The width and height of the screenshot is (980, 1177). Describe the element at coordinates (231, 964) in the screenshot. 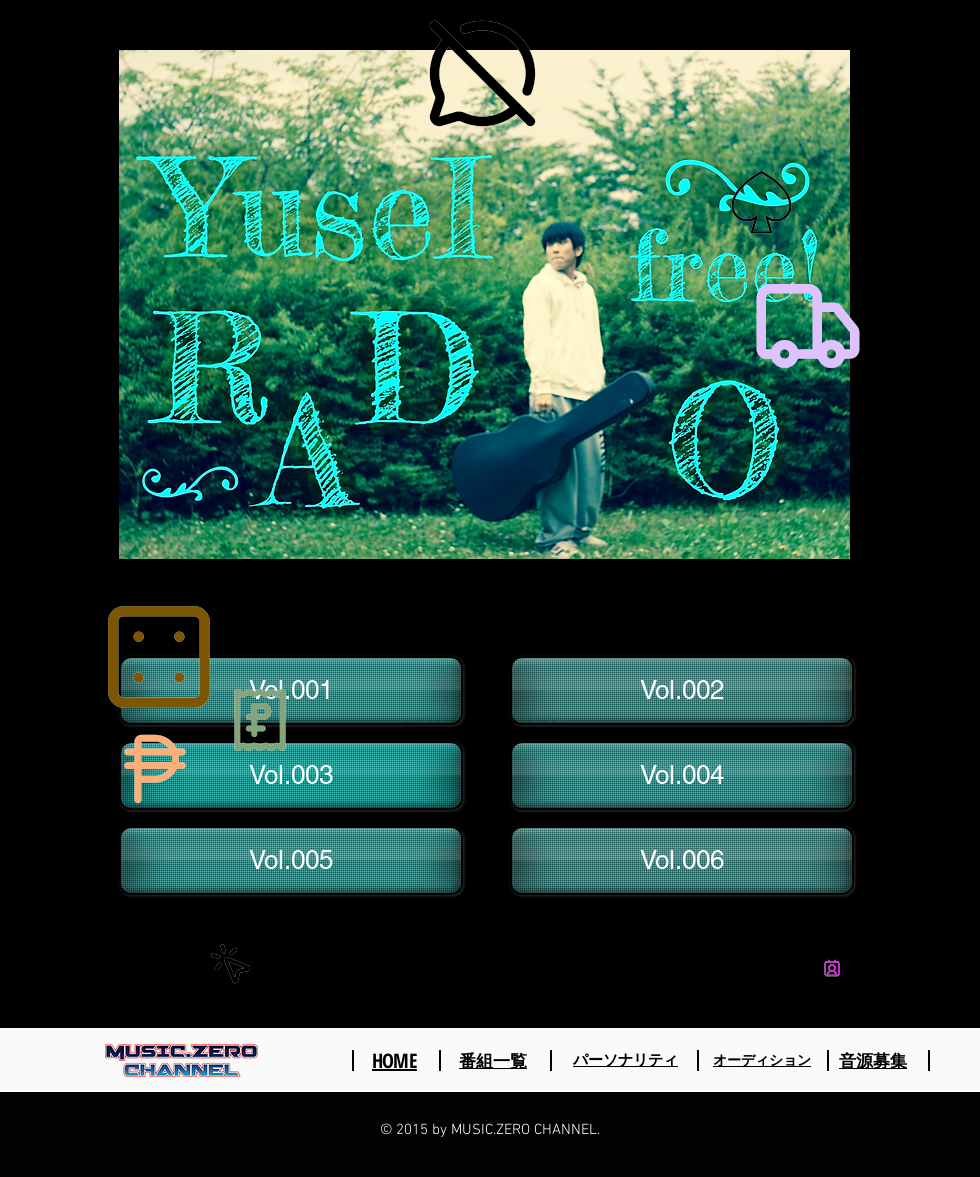

I see `click or tap to interact` at that location.